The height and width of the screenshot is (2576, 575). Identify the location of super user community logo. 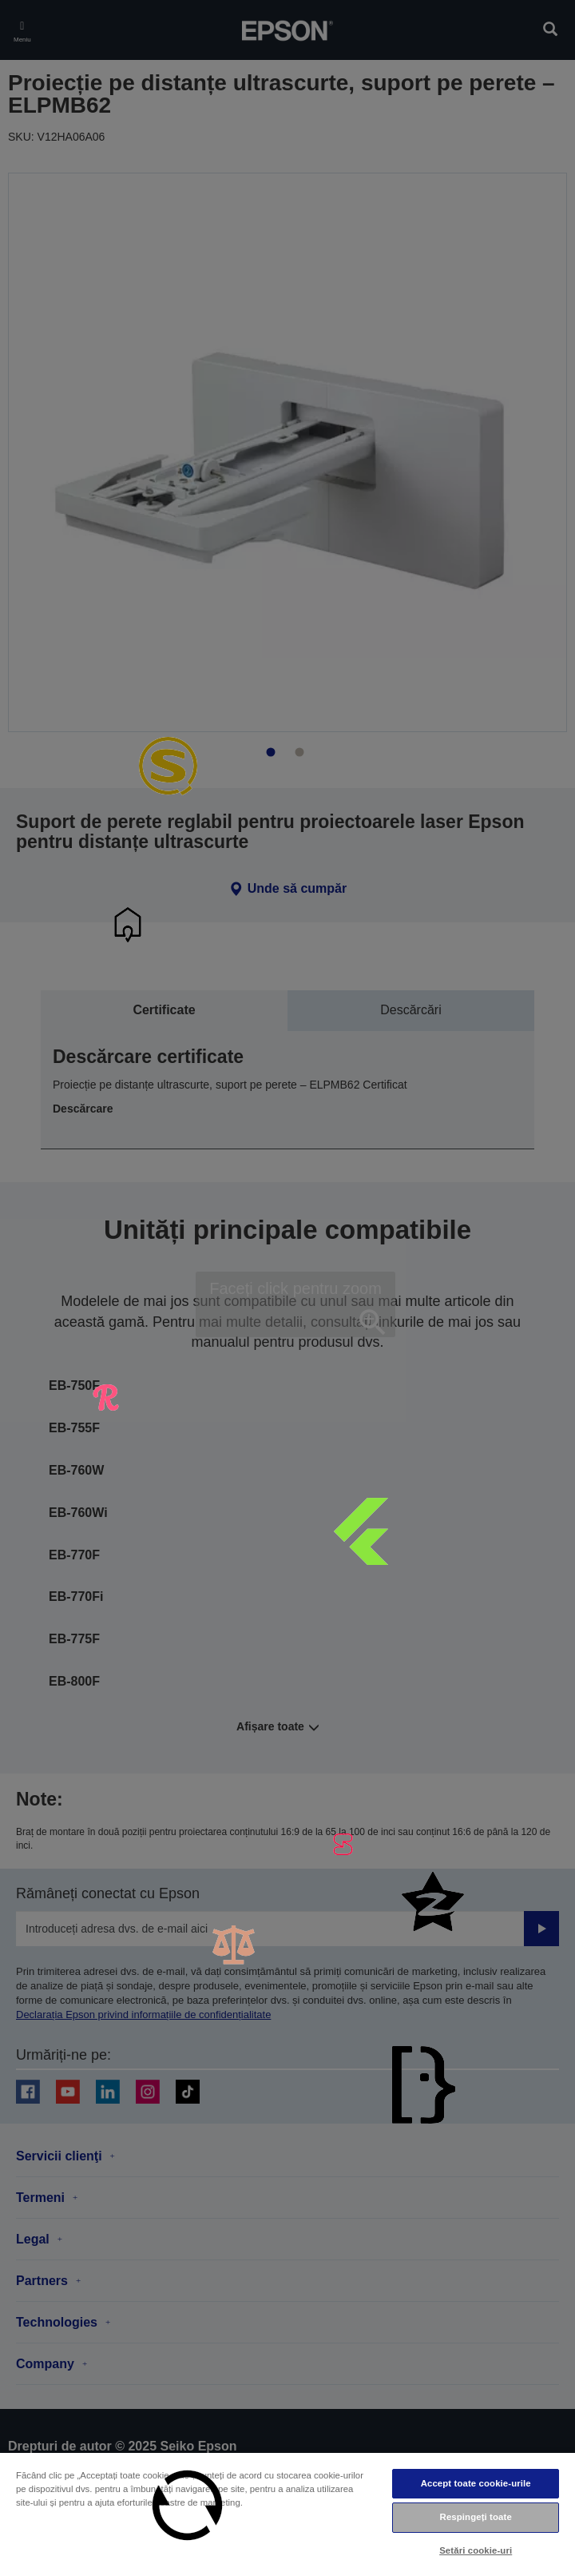
(423, 2084).